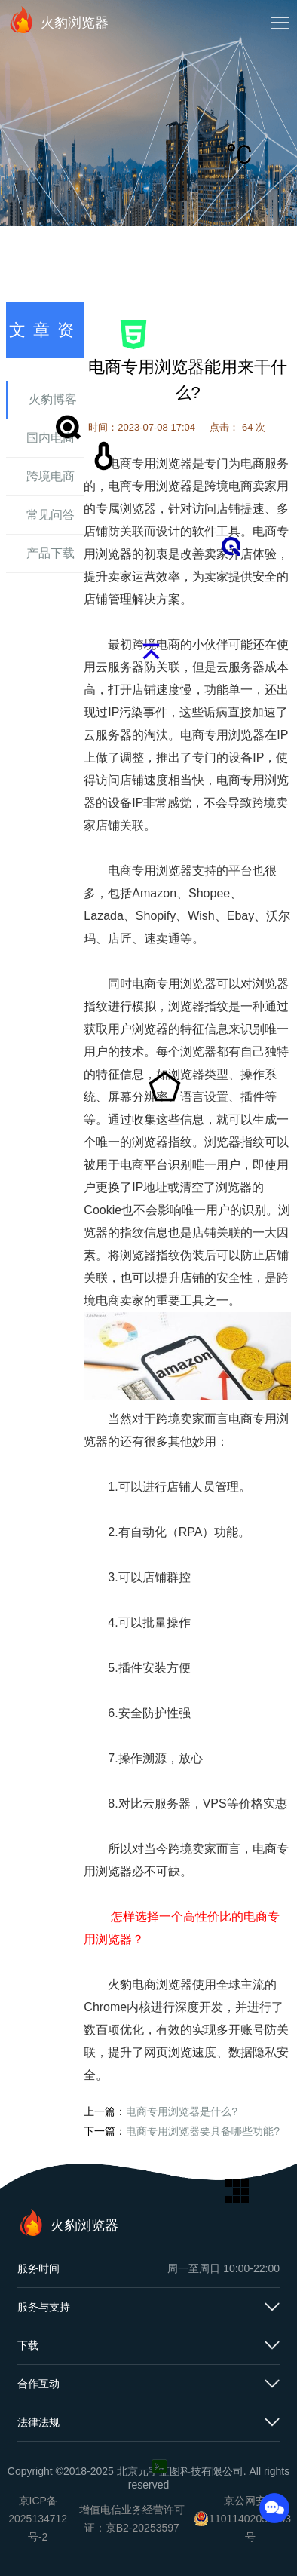  What do you see at coordinates (151, 650) in the screenshot?
I see `skip to the top of a list or page` at bounding box center [151, 650].